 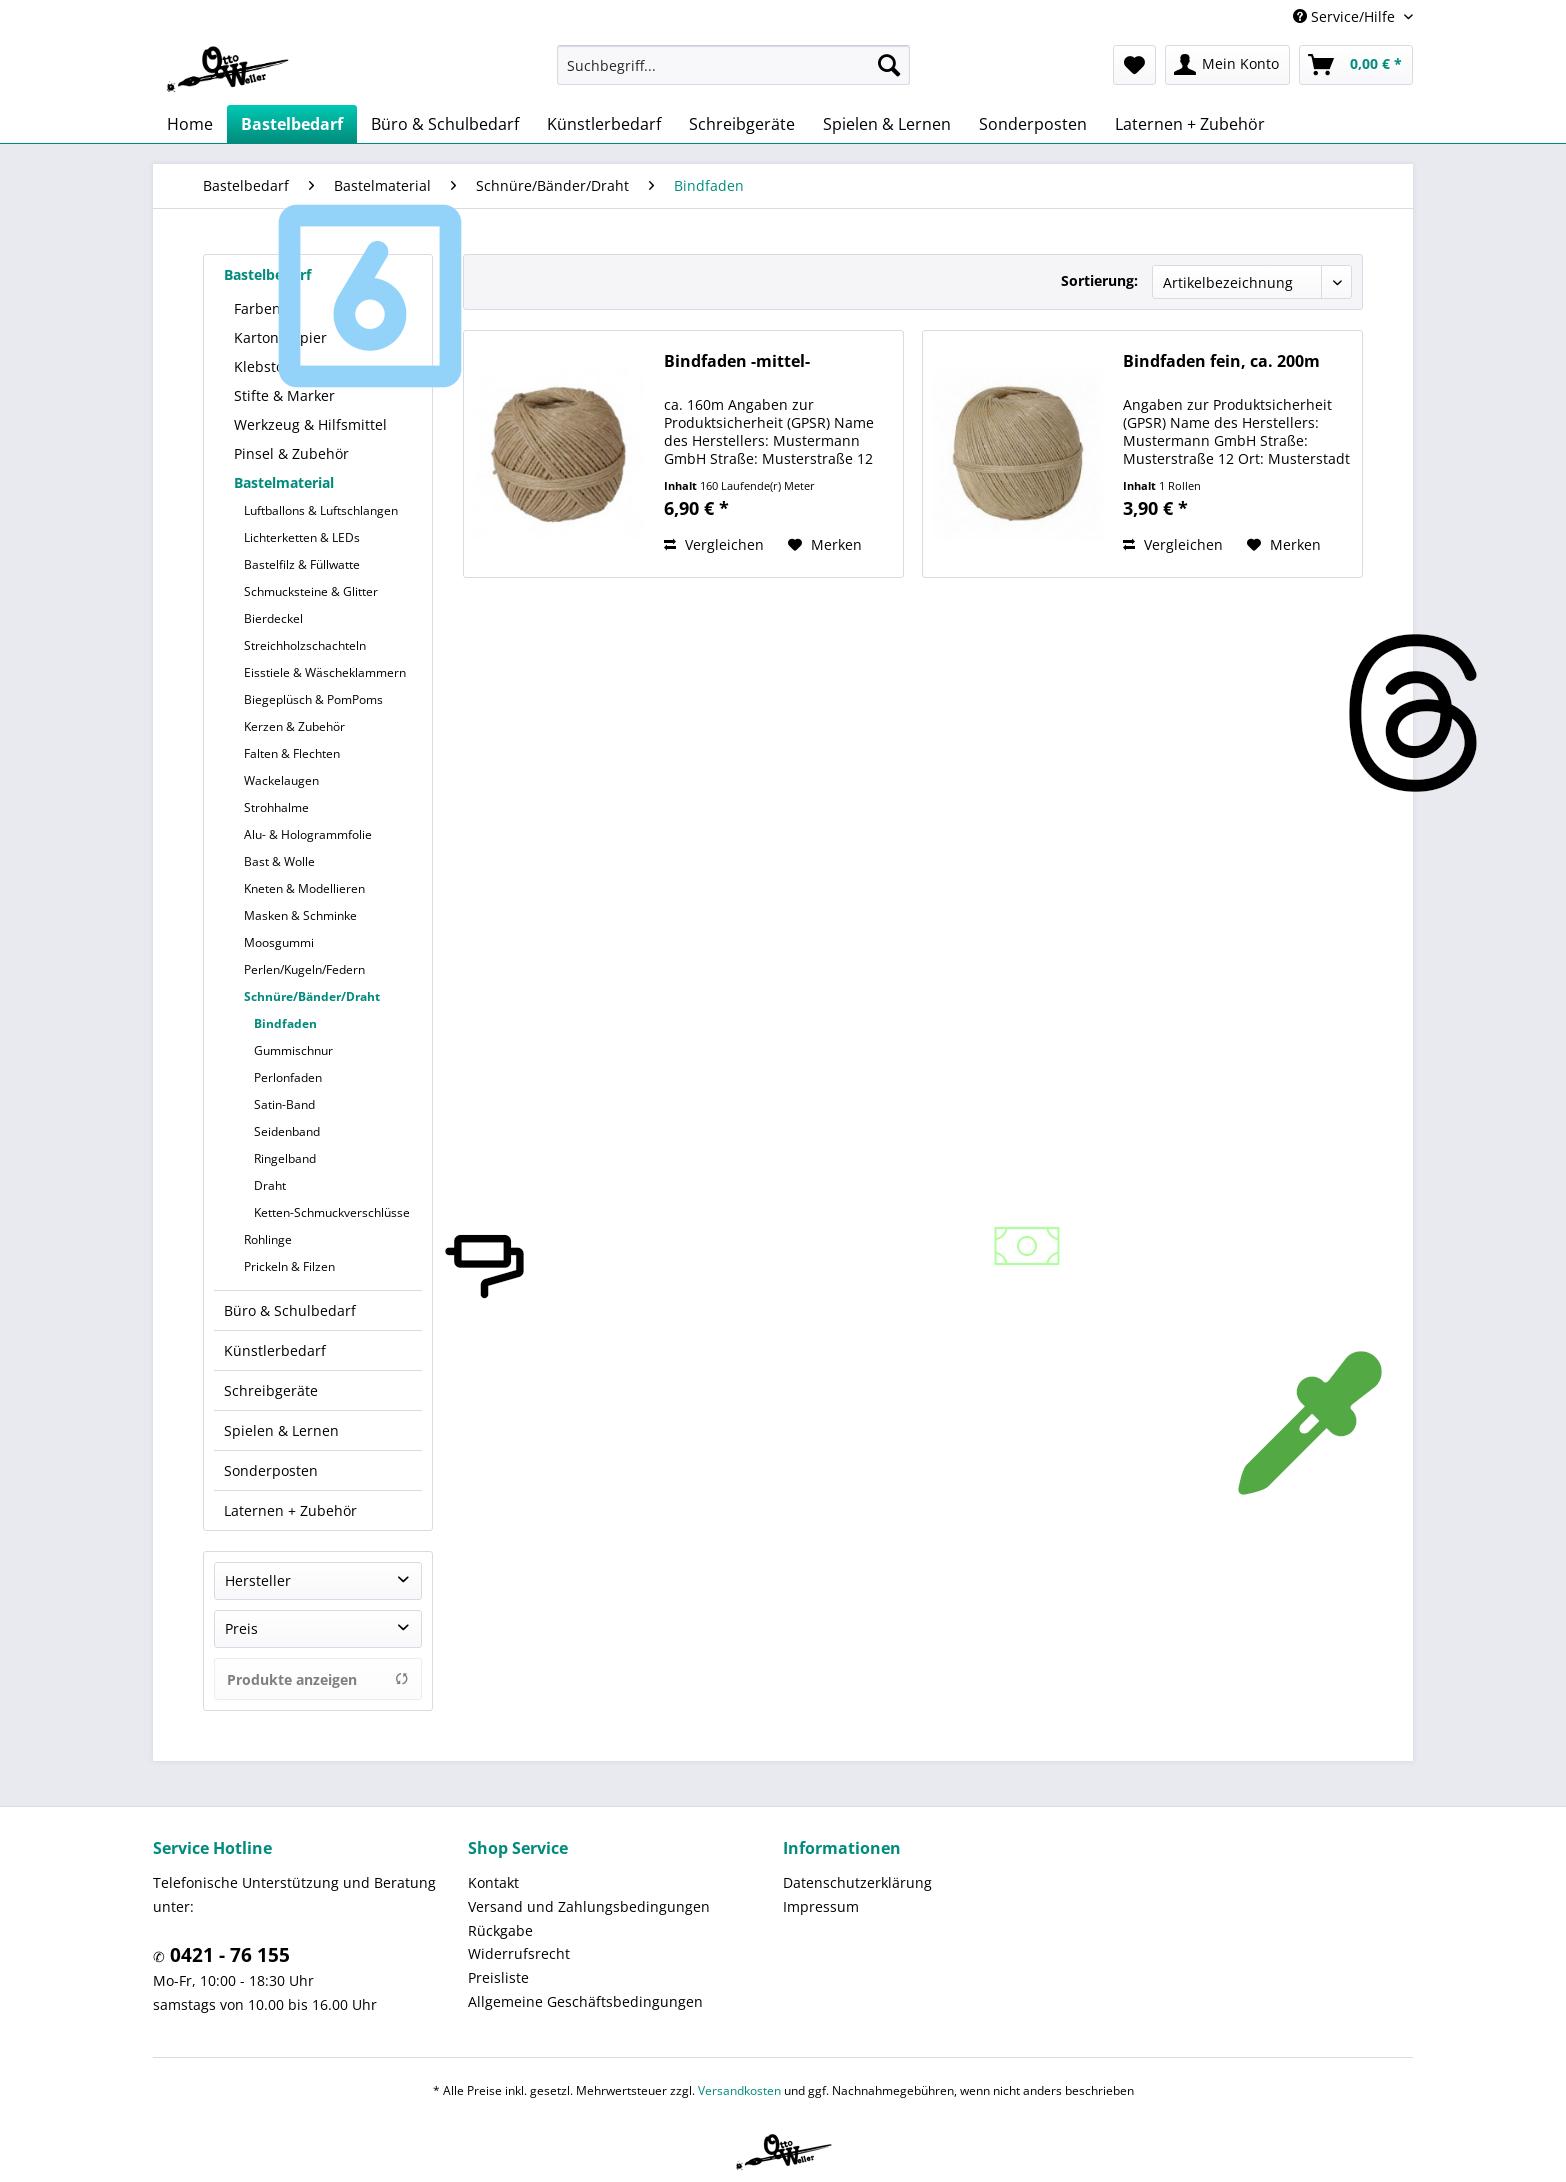 I want to click on pick a color from the screen, so click(x=1310, y=1423).